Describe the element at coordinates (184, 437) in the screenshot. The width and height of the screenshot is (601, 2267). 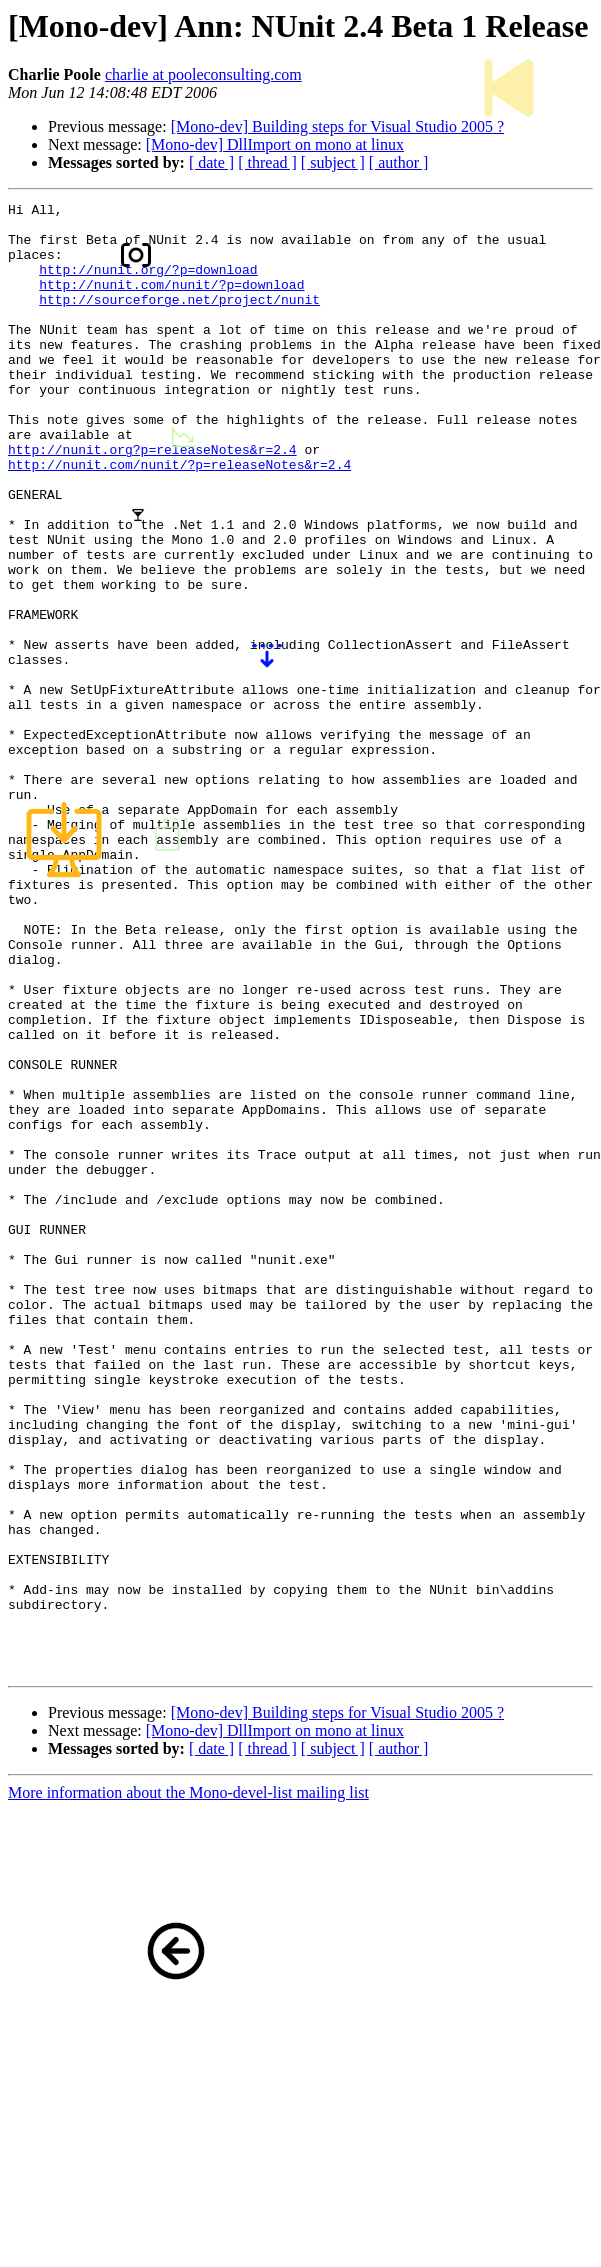
I see `view declining metrics or trends` at that location.